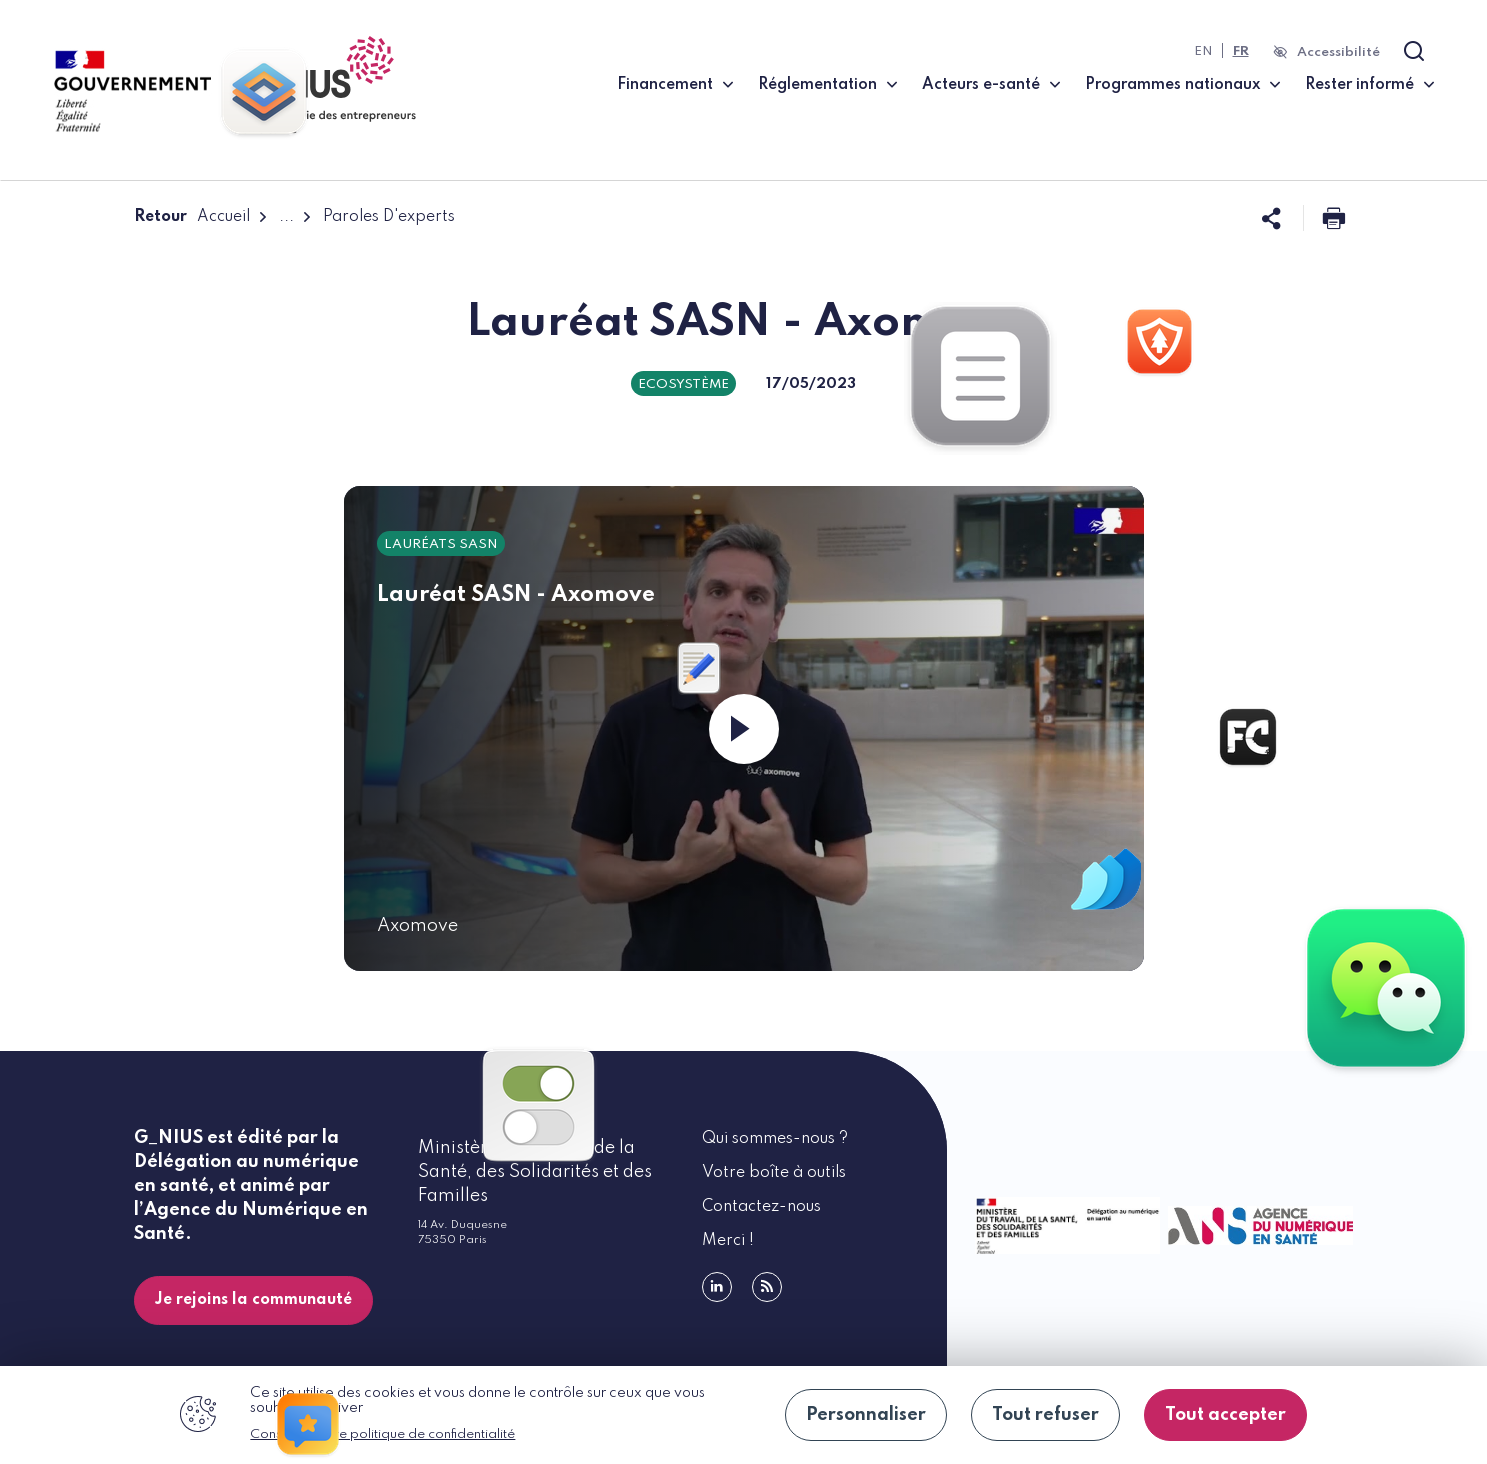 The height and width of the screenshot is (1464, 1487). What do you see at coordinates (1386, 988) in the screenshot?
I see `open WeChat messaging app` at bounding box center [1386, 988].